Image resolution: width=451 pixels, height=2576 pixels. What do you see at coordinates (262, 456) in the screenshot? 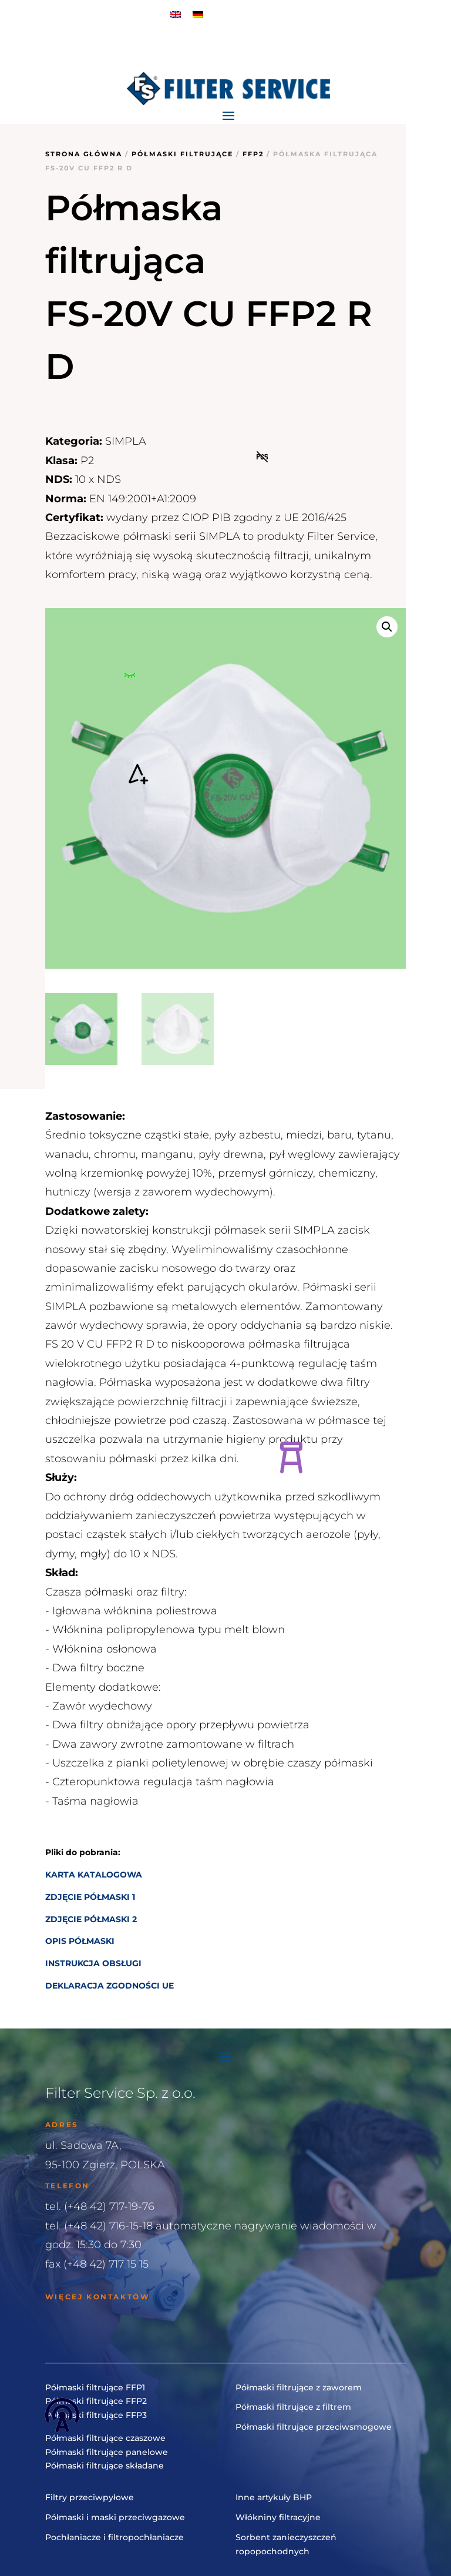
I see `http post request disabled or unavailable` at bounding box center [262, 456].